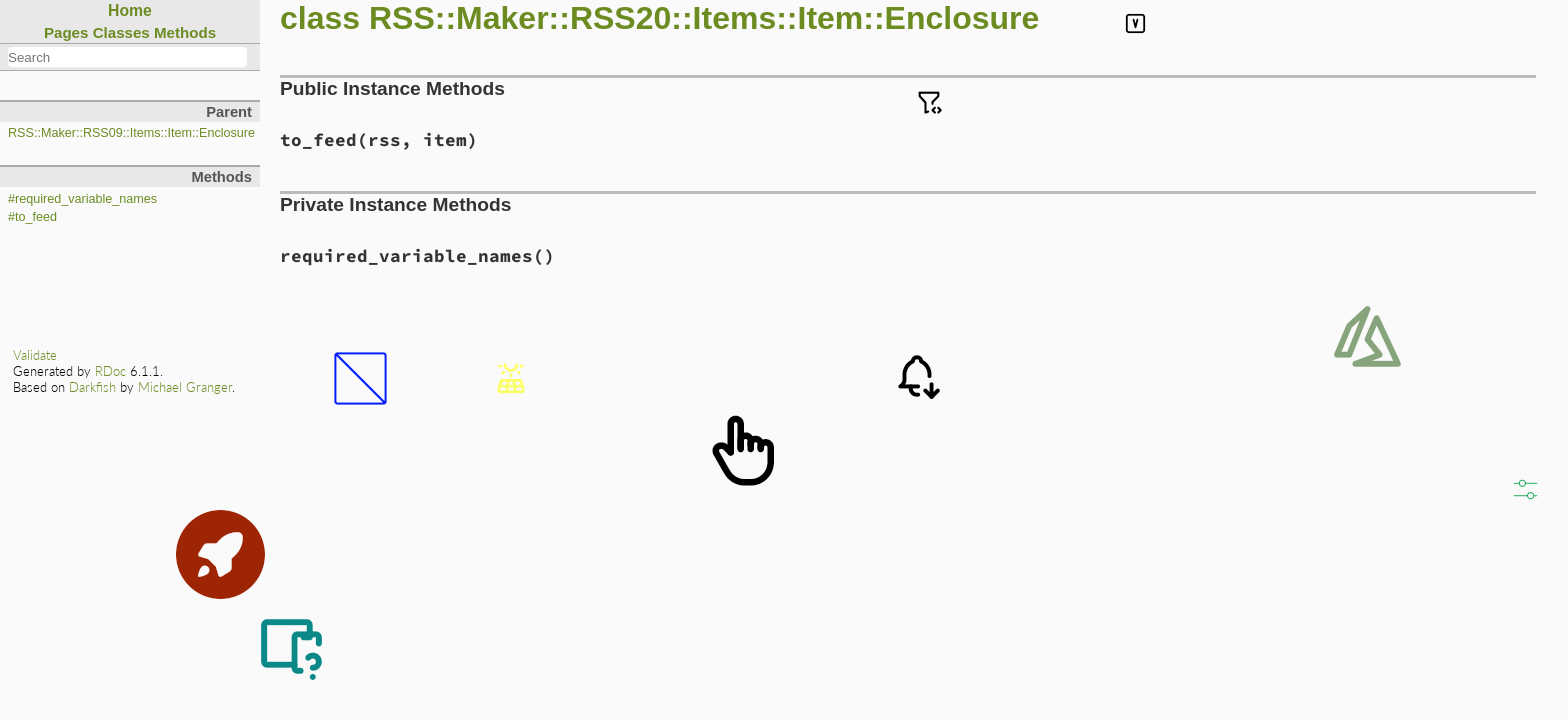 This screenshot has width=1568, height=720. I want to click on indicates a "V" keyboard shortcut or hotkey, so click(1135, 23).